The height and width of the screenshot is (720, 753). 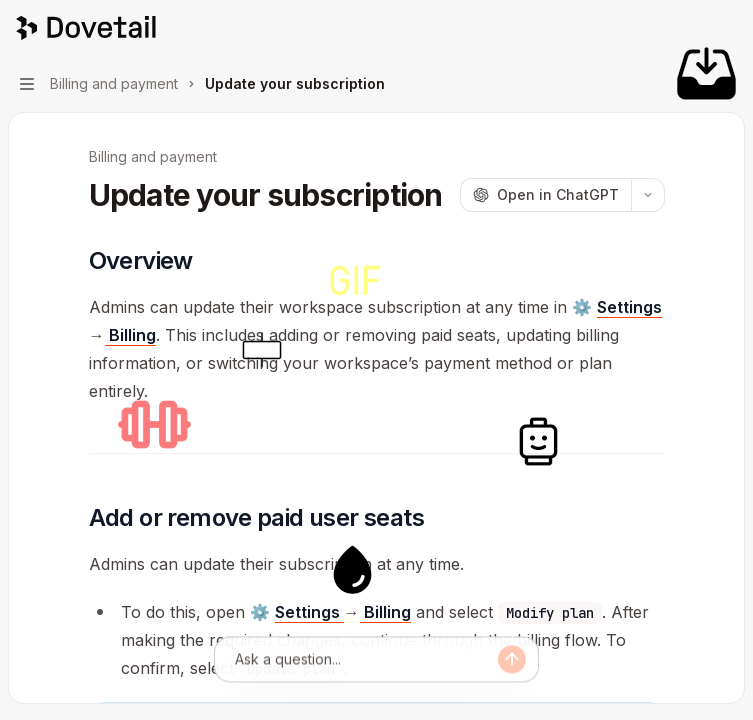 What do you see at coordinates (154, 424) in the screenshot?
I see `access workout or fitness features` at bounding box center [154, 424].